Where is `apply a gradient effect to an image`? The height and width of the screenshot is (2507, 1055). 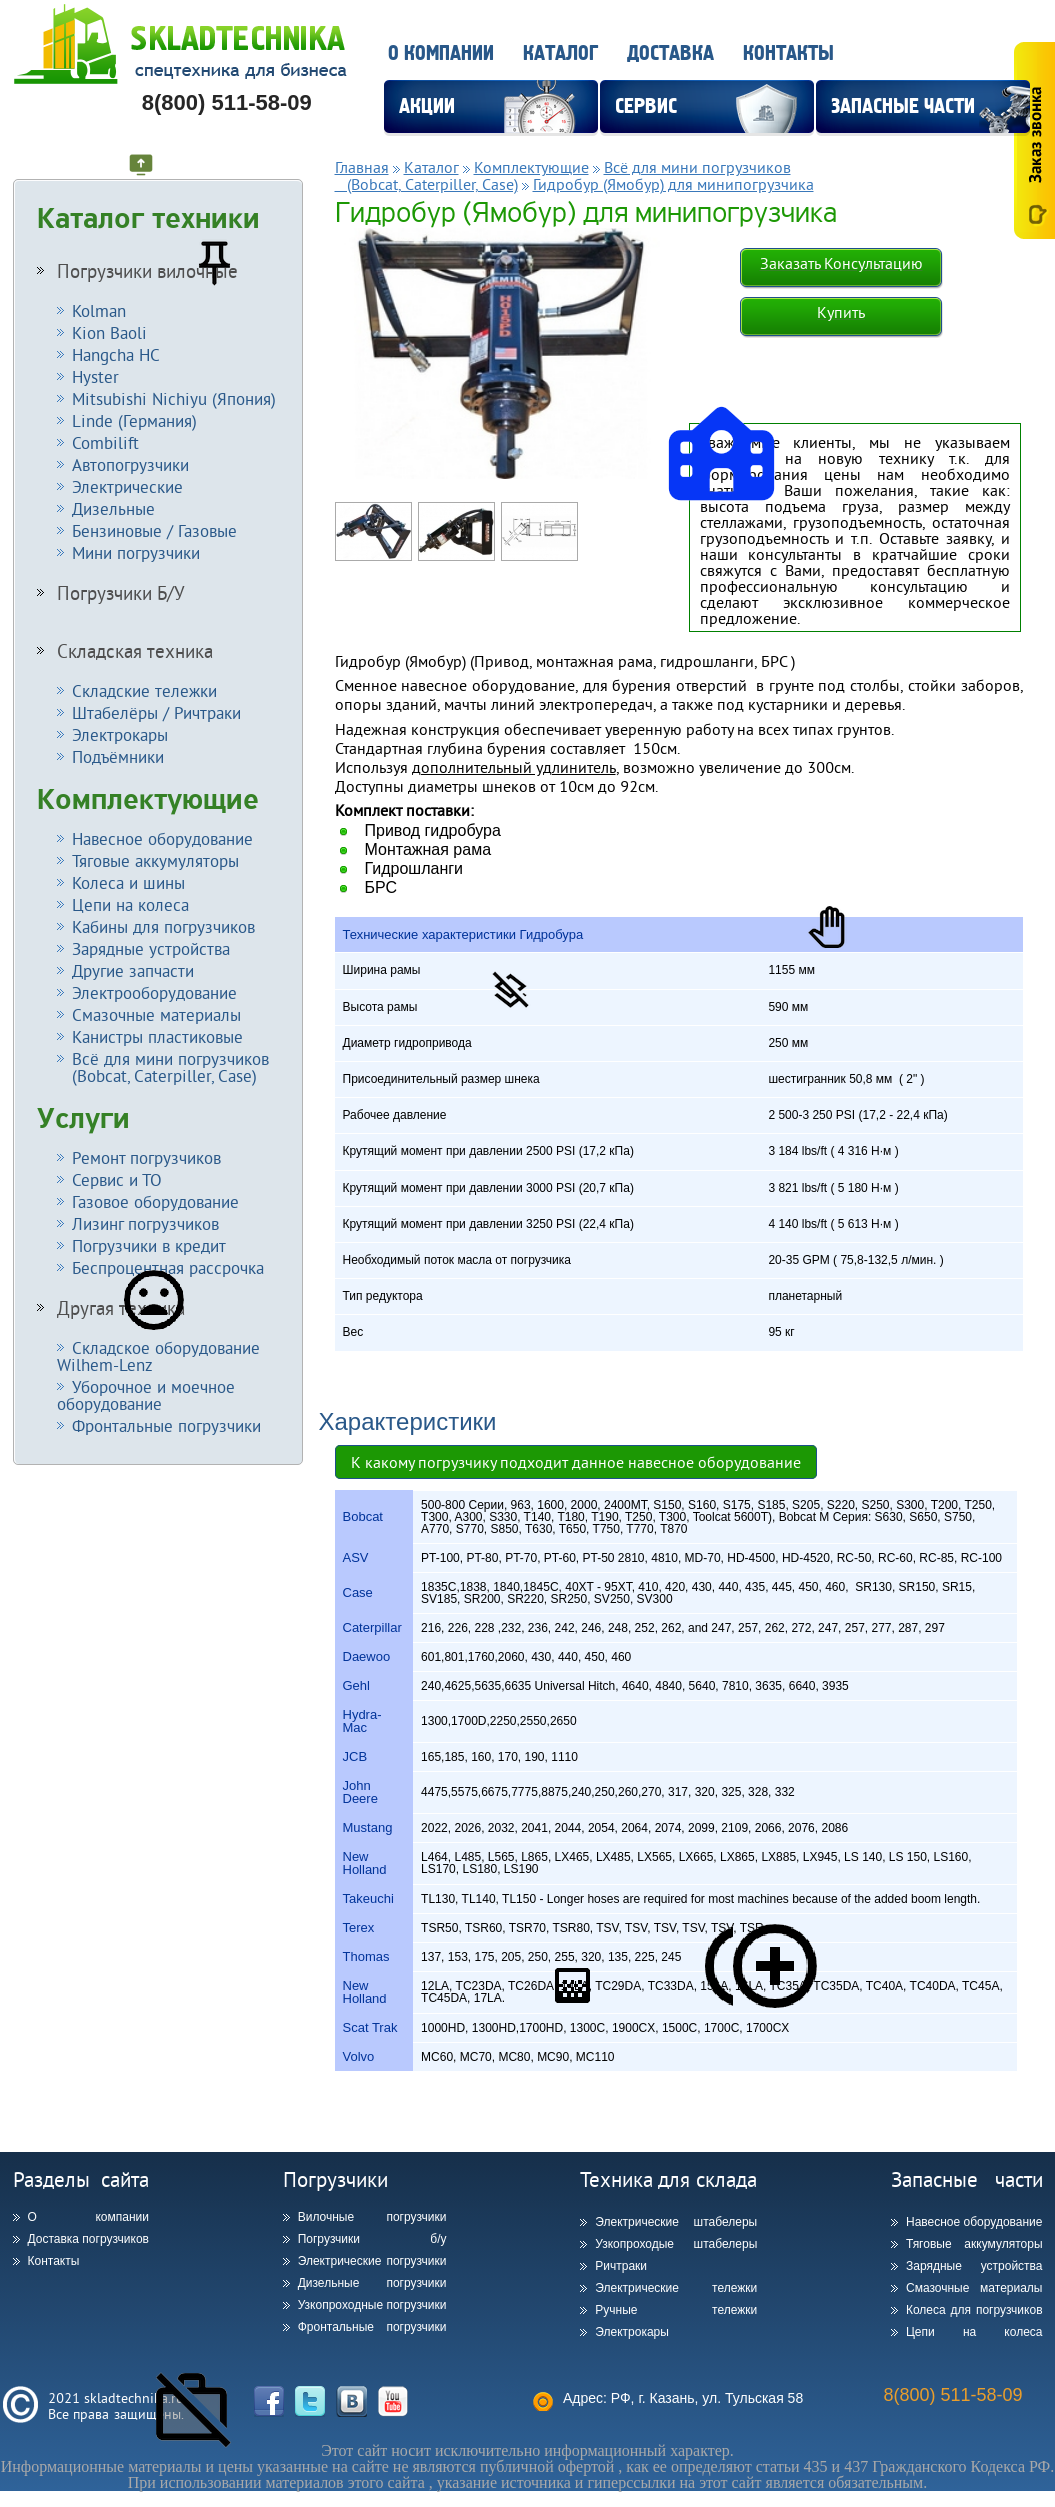 apply a gradient effect to an image is located at coordinates (572, 1985).